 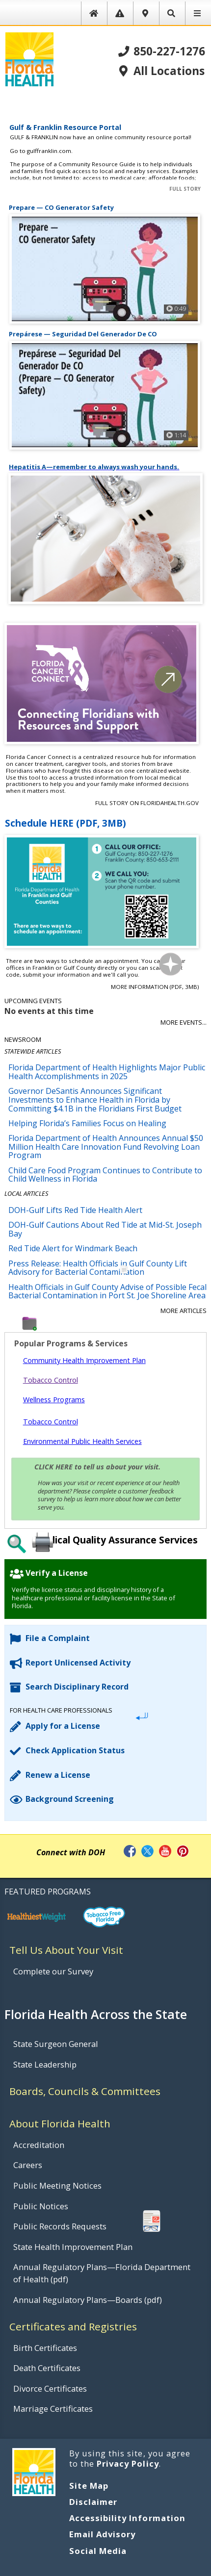 What do you see at coordinates (124, 1269) in the screenshot?
I see `a plain text file` at bounding box center [124, 1269].